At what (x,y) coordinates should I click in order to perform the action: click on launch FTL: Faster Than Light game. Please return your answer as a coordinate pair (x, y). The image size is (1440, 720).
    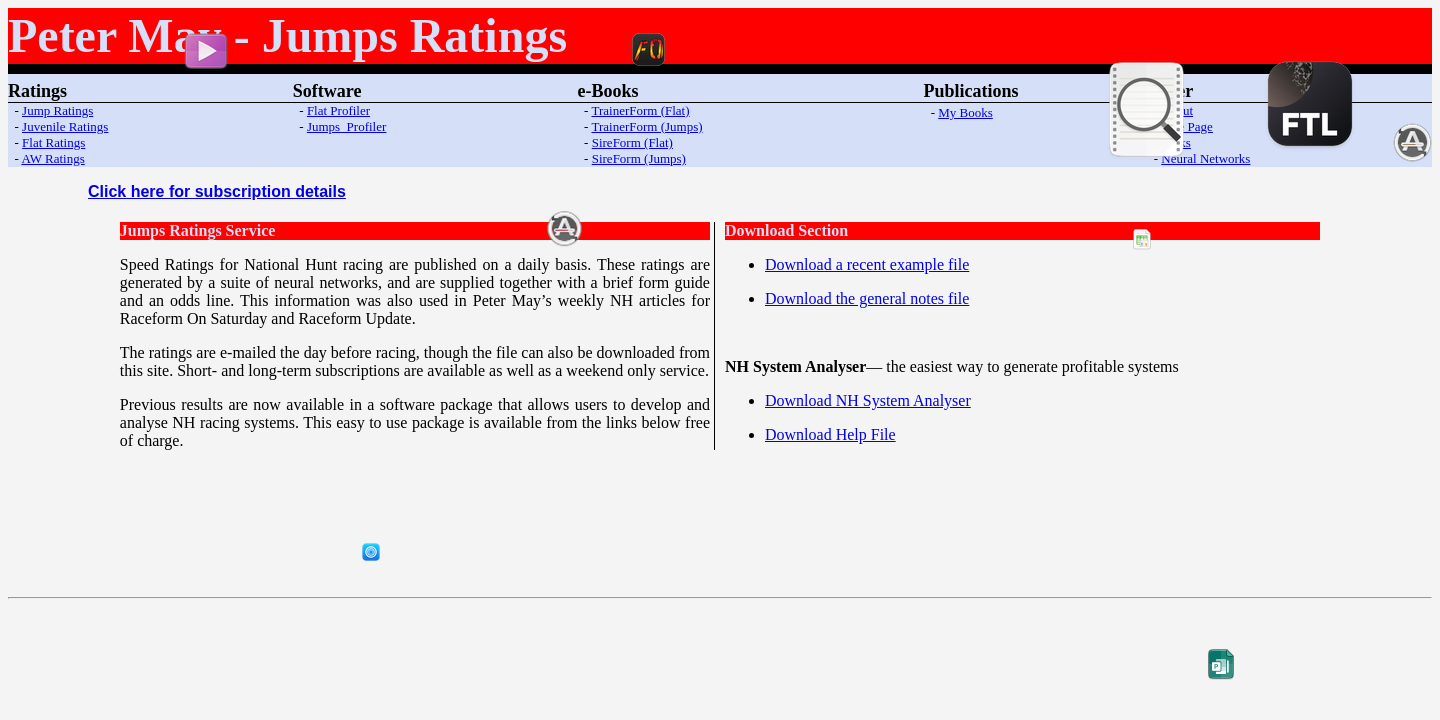
    Looking at the image, I should click on (1310, 104).